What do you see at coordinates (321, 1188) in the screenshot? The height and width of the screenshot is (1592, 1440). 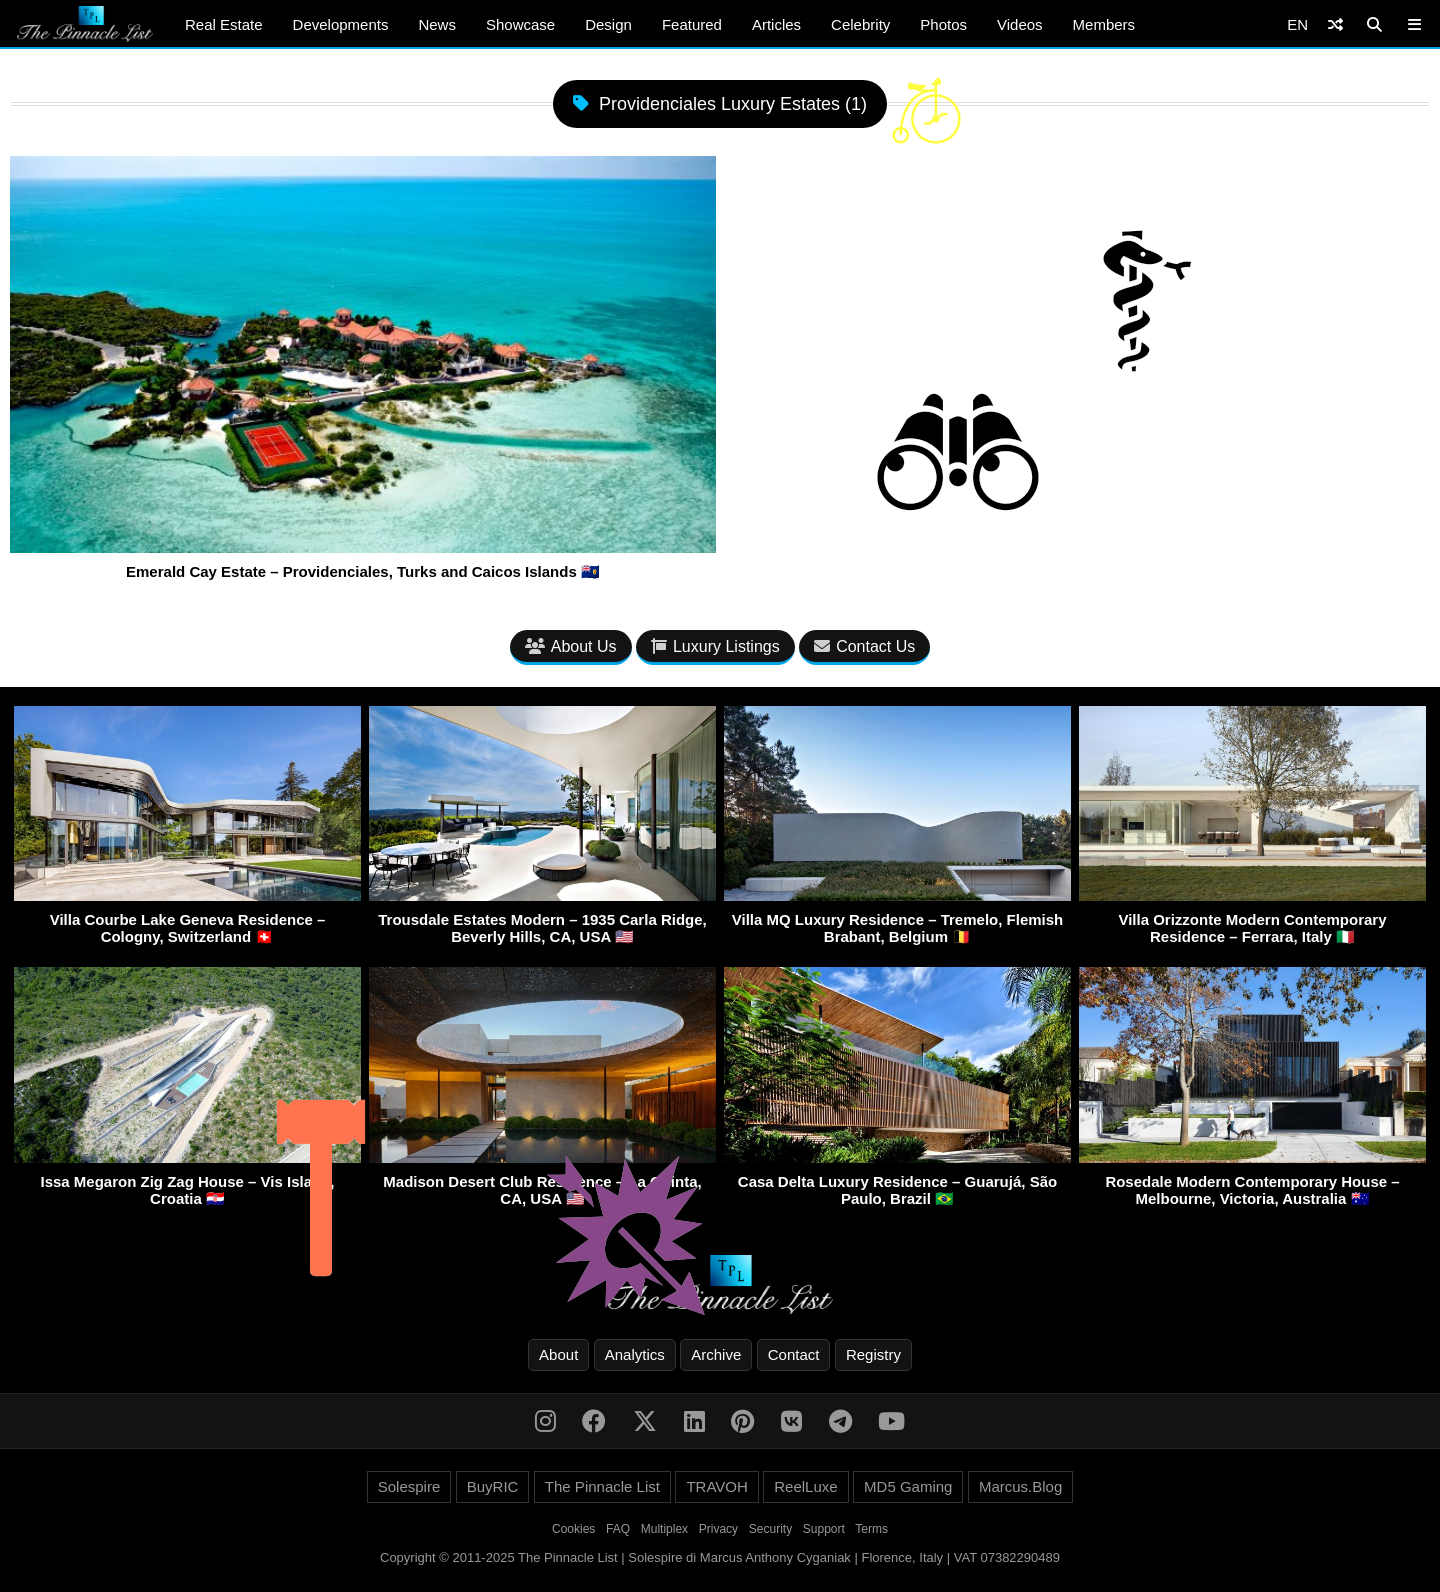 I see `activate trample ability in a card game` at bounding box center [321, 1188].